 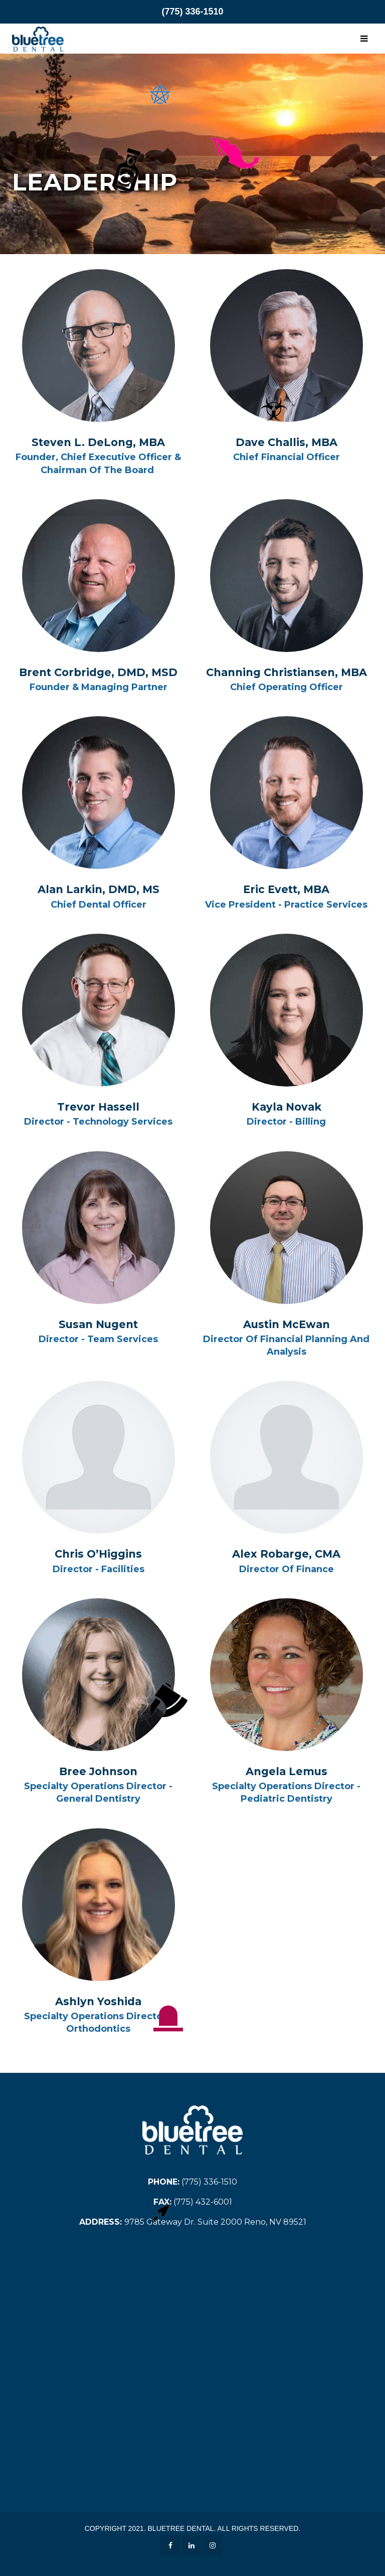 I want to click on indicates hazardous or dangerous content, so click(x=274, y=409).